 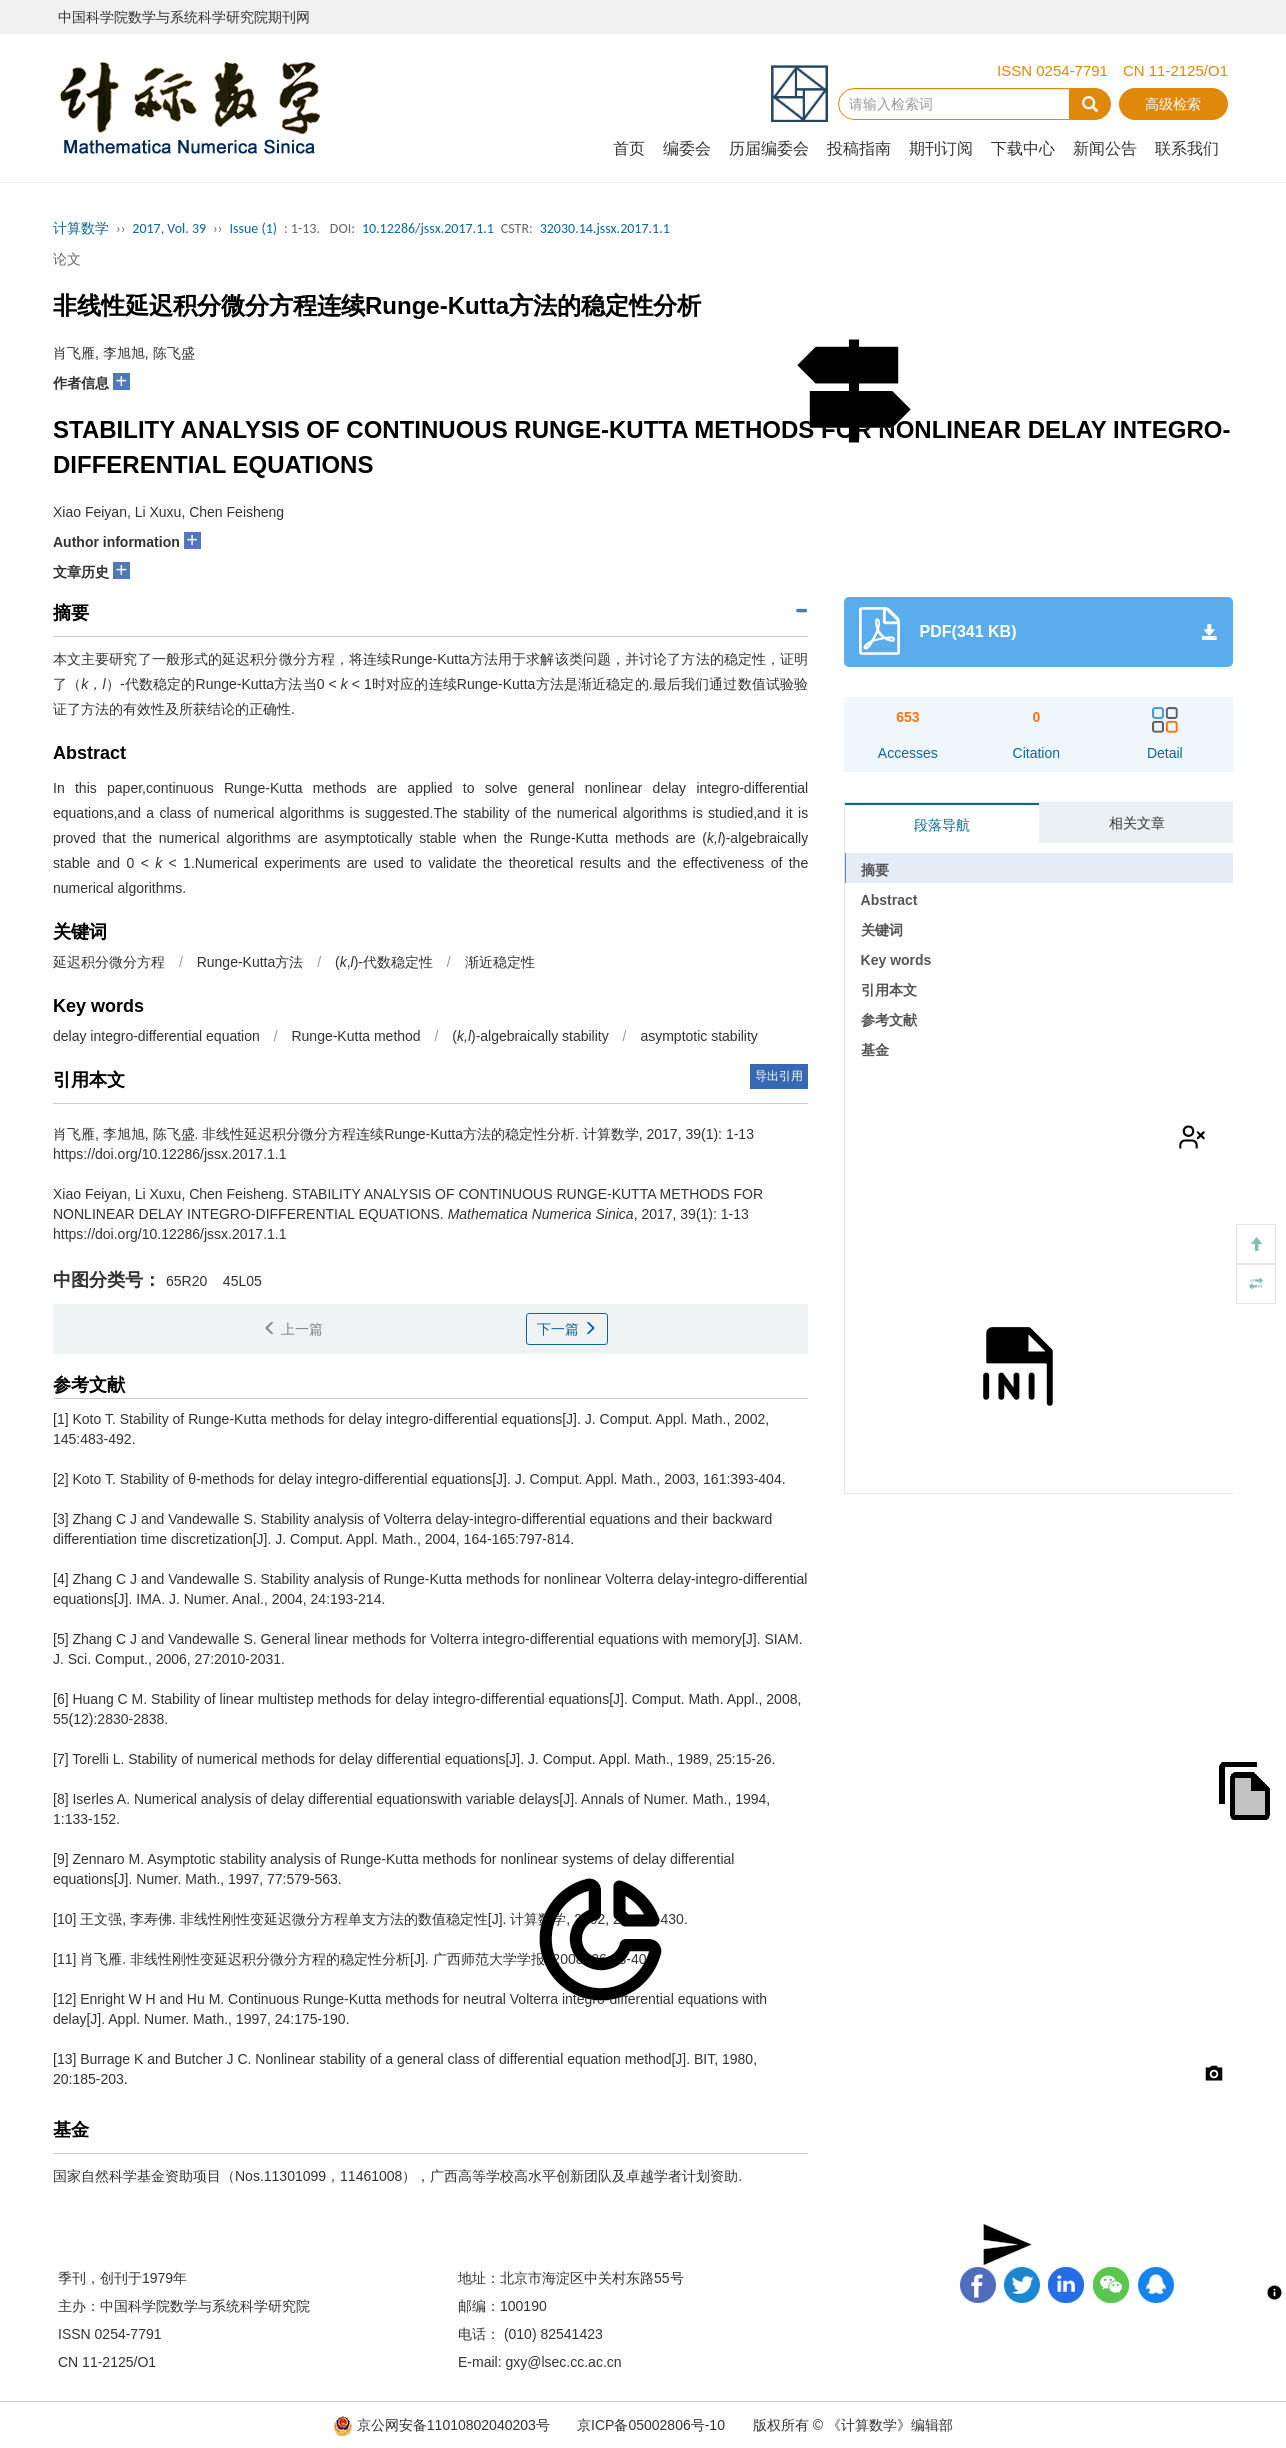 I want to click on view directions or navigation options, so click(x=854, y=391).